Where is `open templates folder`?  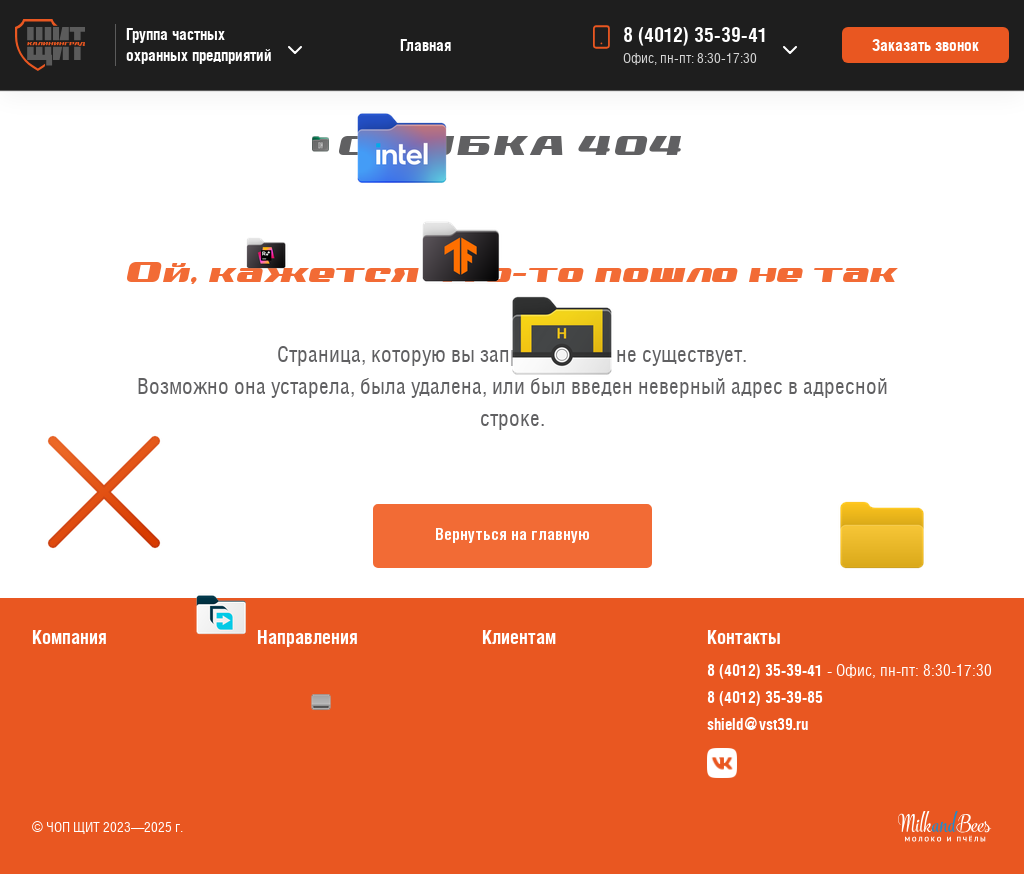 open templates folder is located at coordinates (320, 143).